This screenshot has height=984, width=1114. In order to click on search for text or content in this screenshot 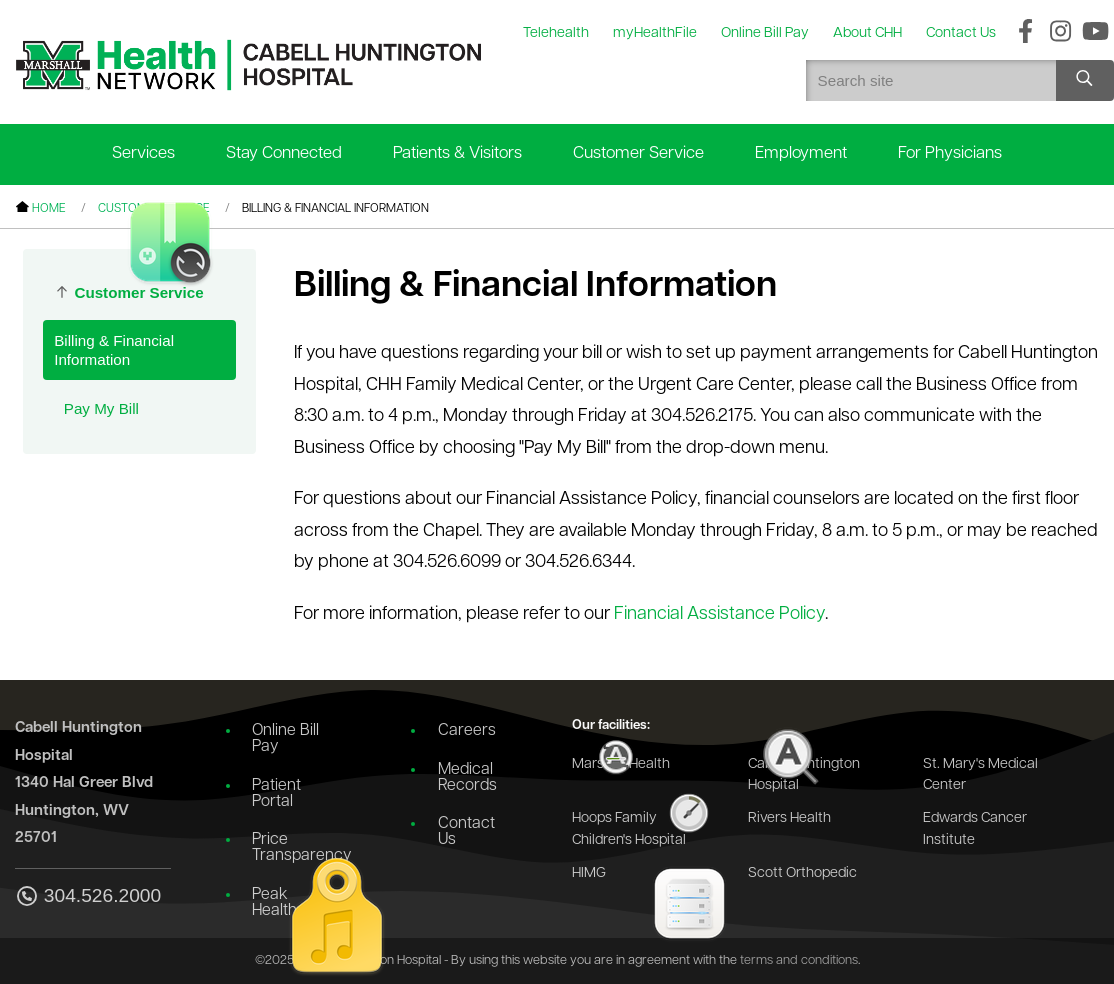, I will do `click(791, 757)`.